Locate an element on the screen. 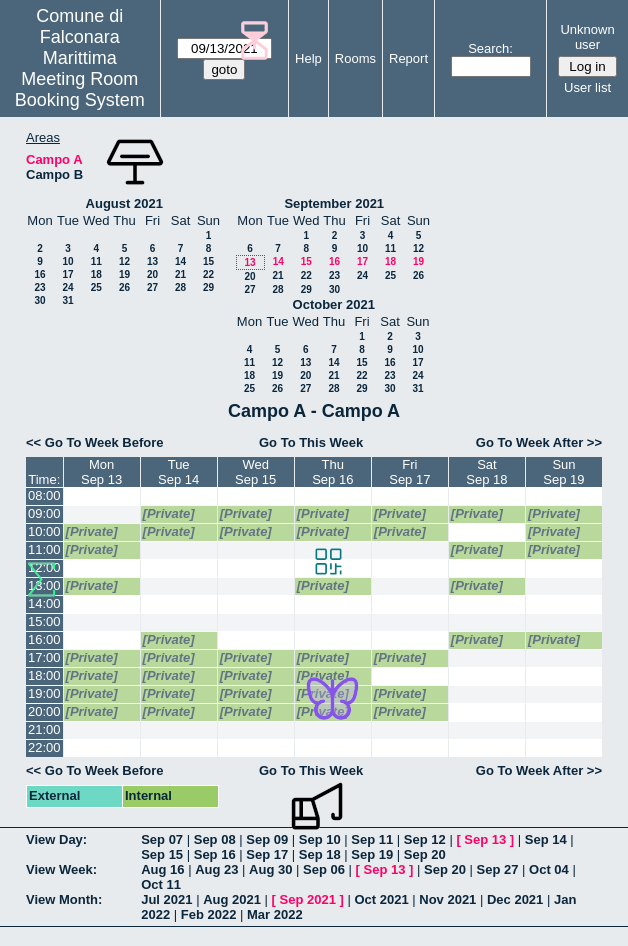  construction or building in progress is located at coordinates (318, 809).